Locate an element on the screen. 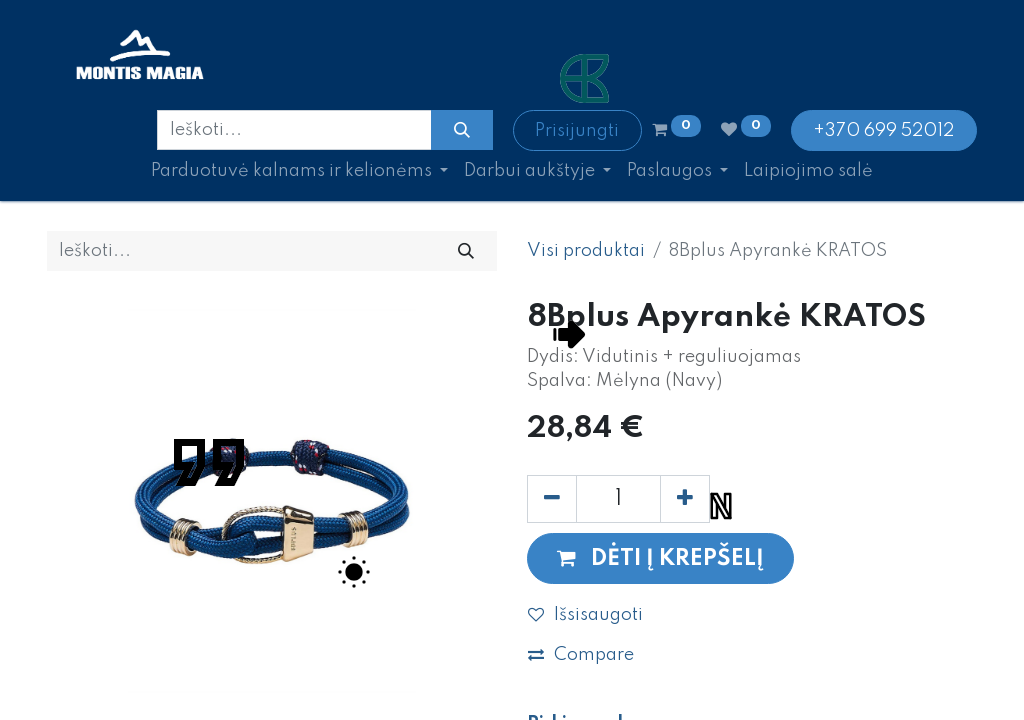  open Craft app is located at coordinates (584, 78).